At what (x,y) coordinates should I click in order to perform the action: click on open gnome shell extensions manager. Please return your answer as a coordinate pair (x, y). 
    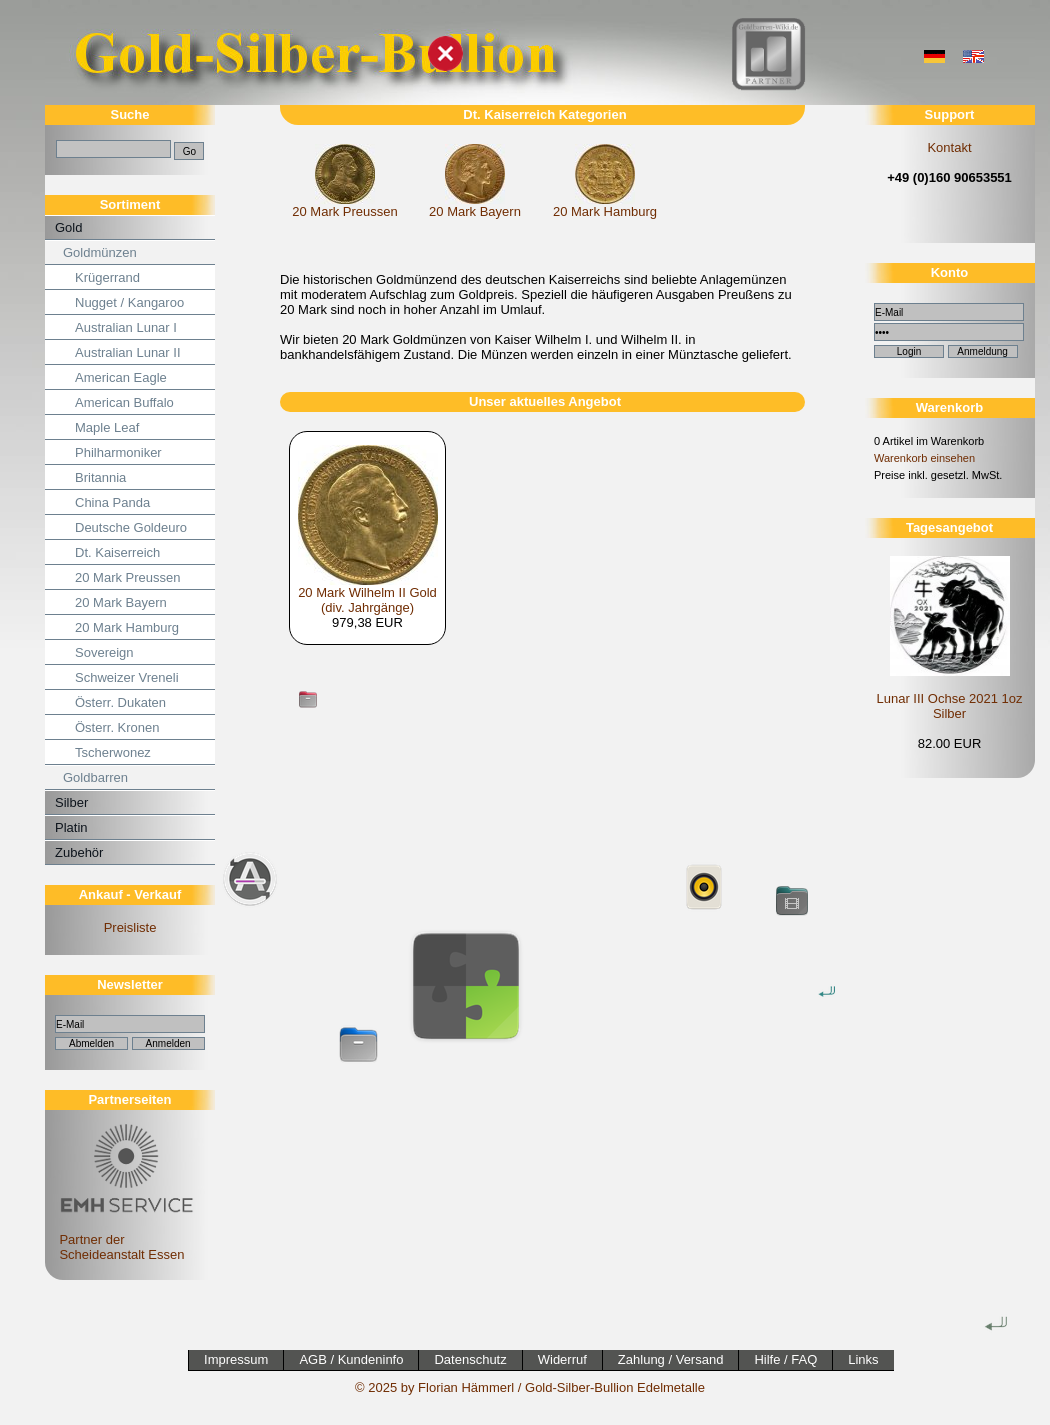
    Looking at the image, I should click on (466, 986).